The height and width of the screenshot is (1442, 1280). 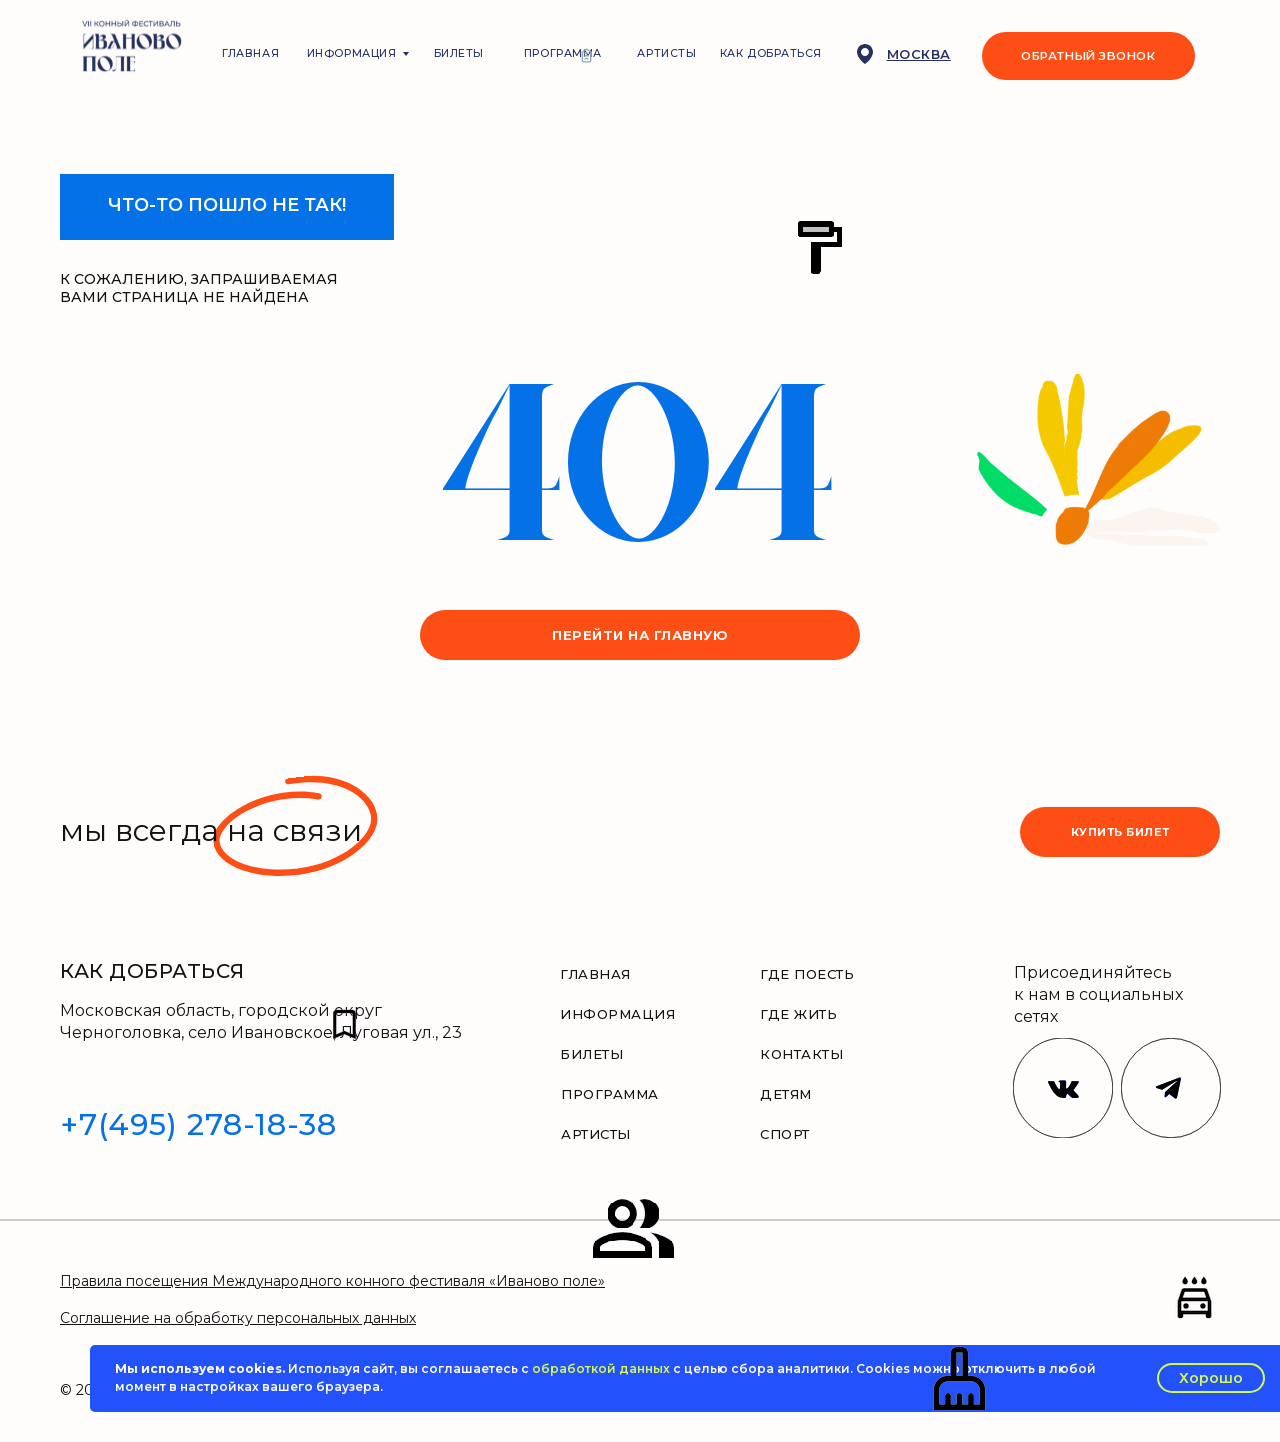 What do you see at coordinates (959, 1378) in the screenshot?
I see `access cleaning or housekeeping services` at bounding box center [959, 1378].